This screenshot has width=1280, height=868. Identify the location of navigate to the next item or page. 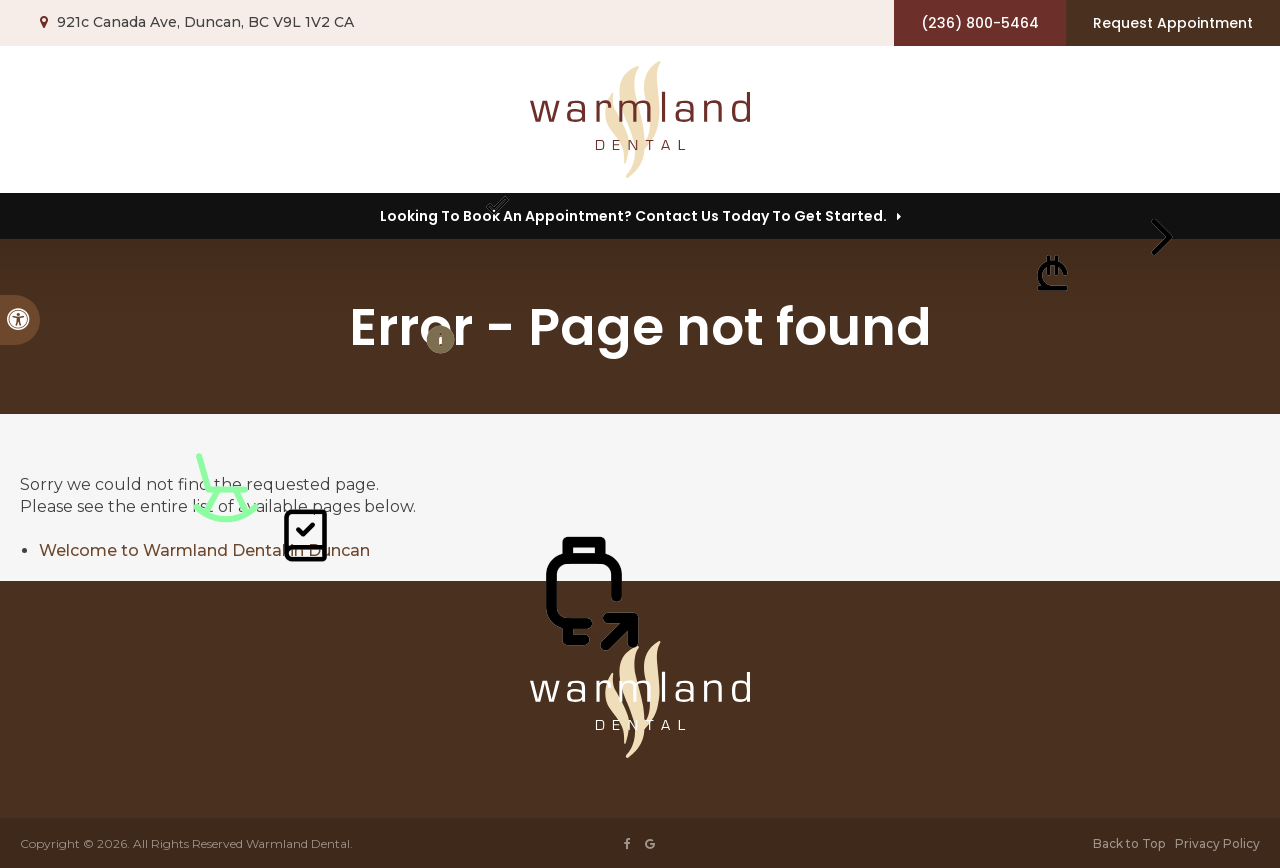
(1162, 237).